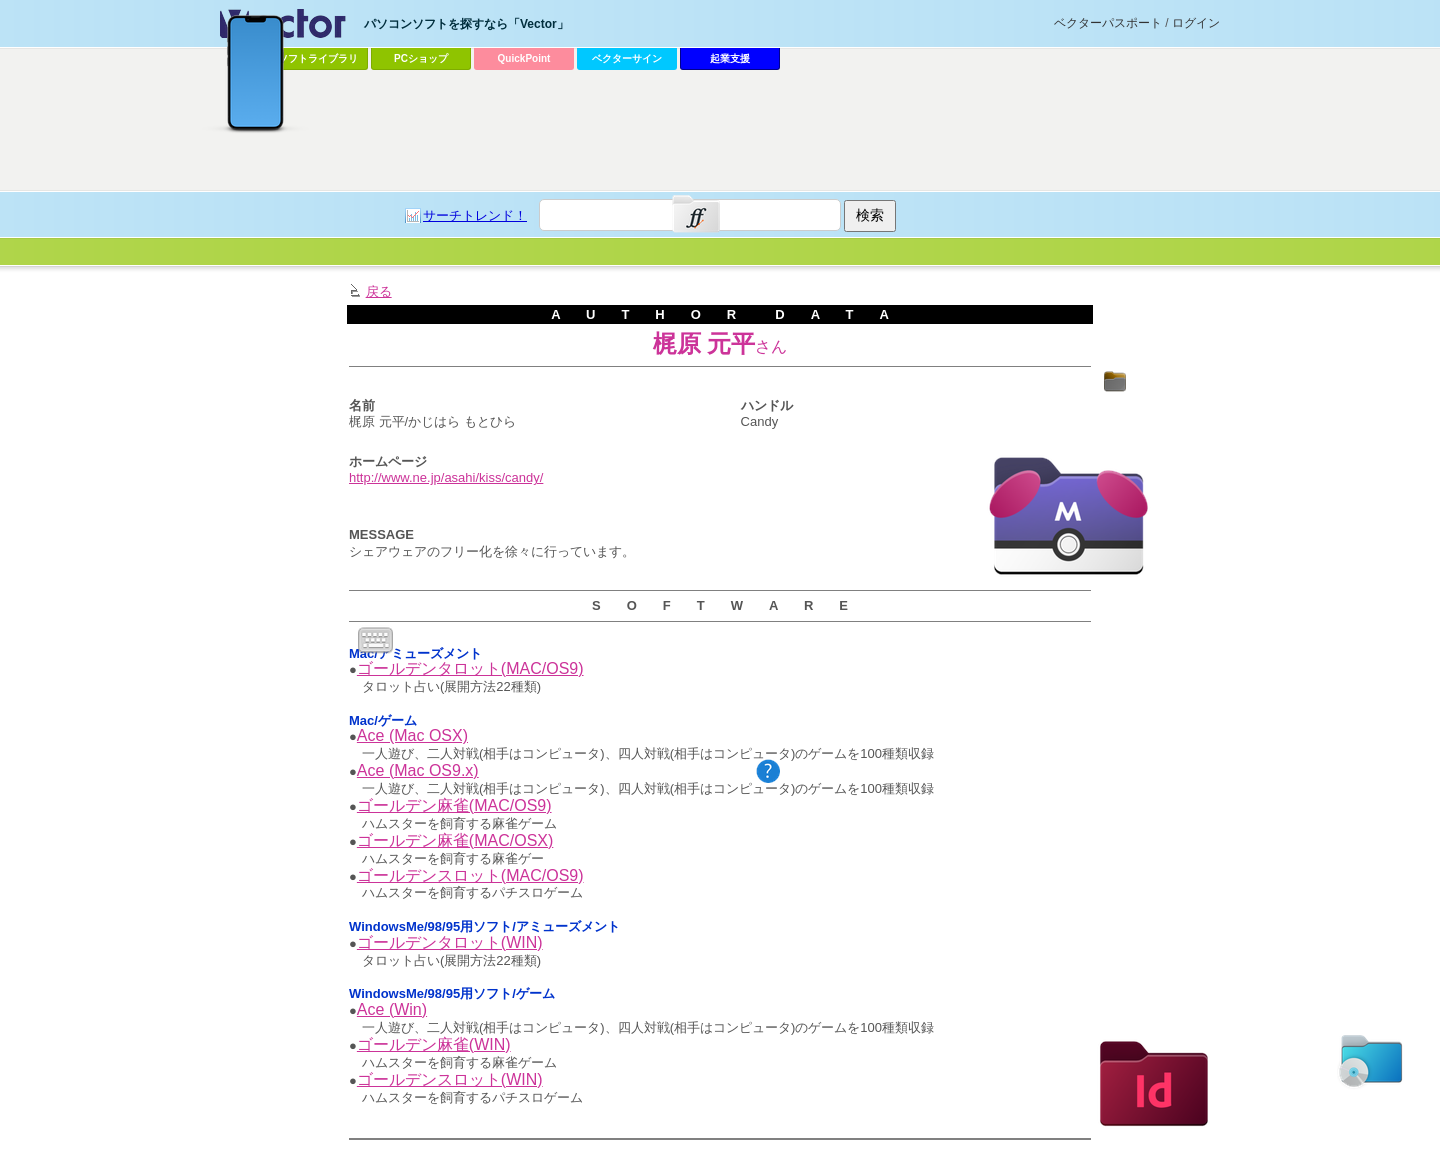  I want to click on iPhone 16e device icon, so click(255, 74).